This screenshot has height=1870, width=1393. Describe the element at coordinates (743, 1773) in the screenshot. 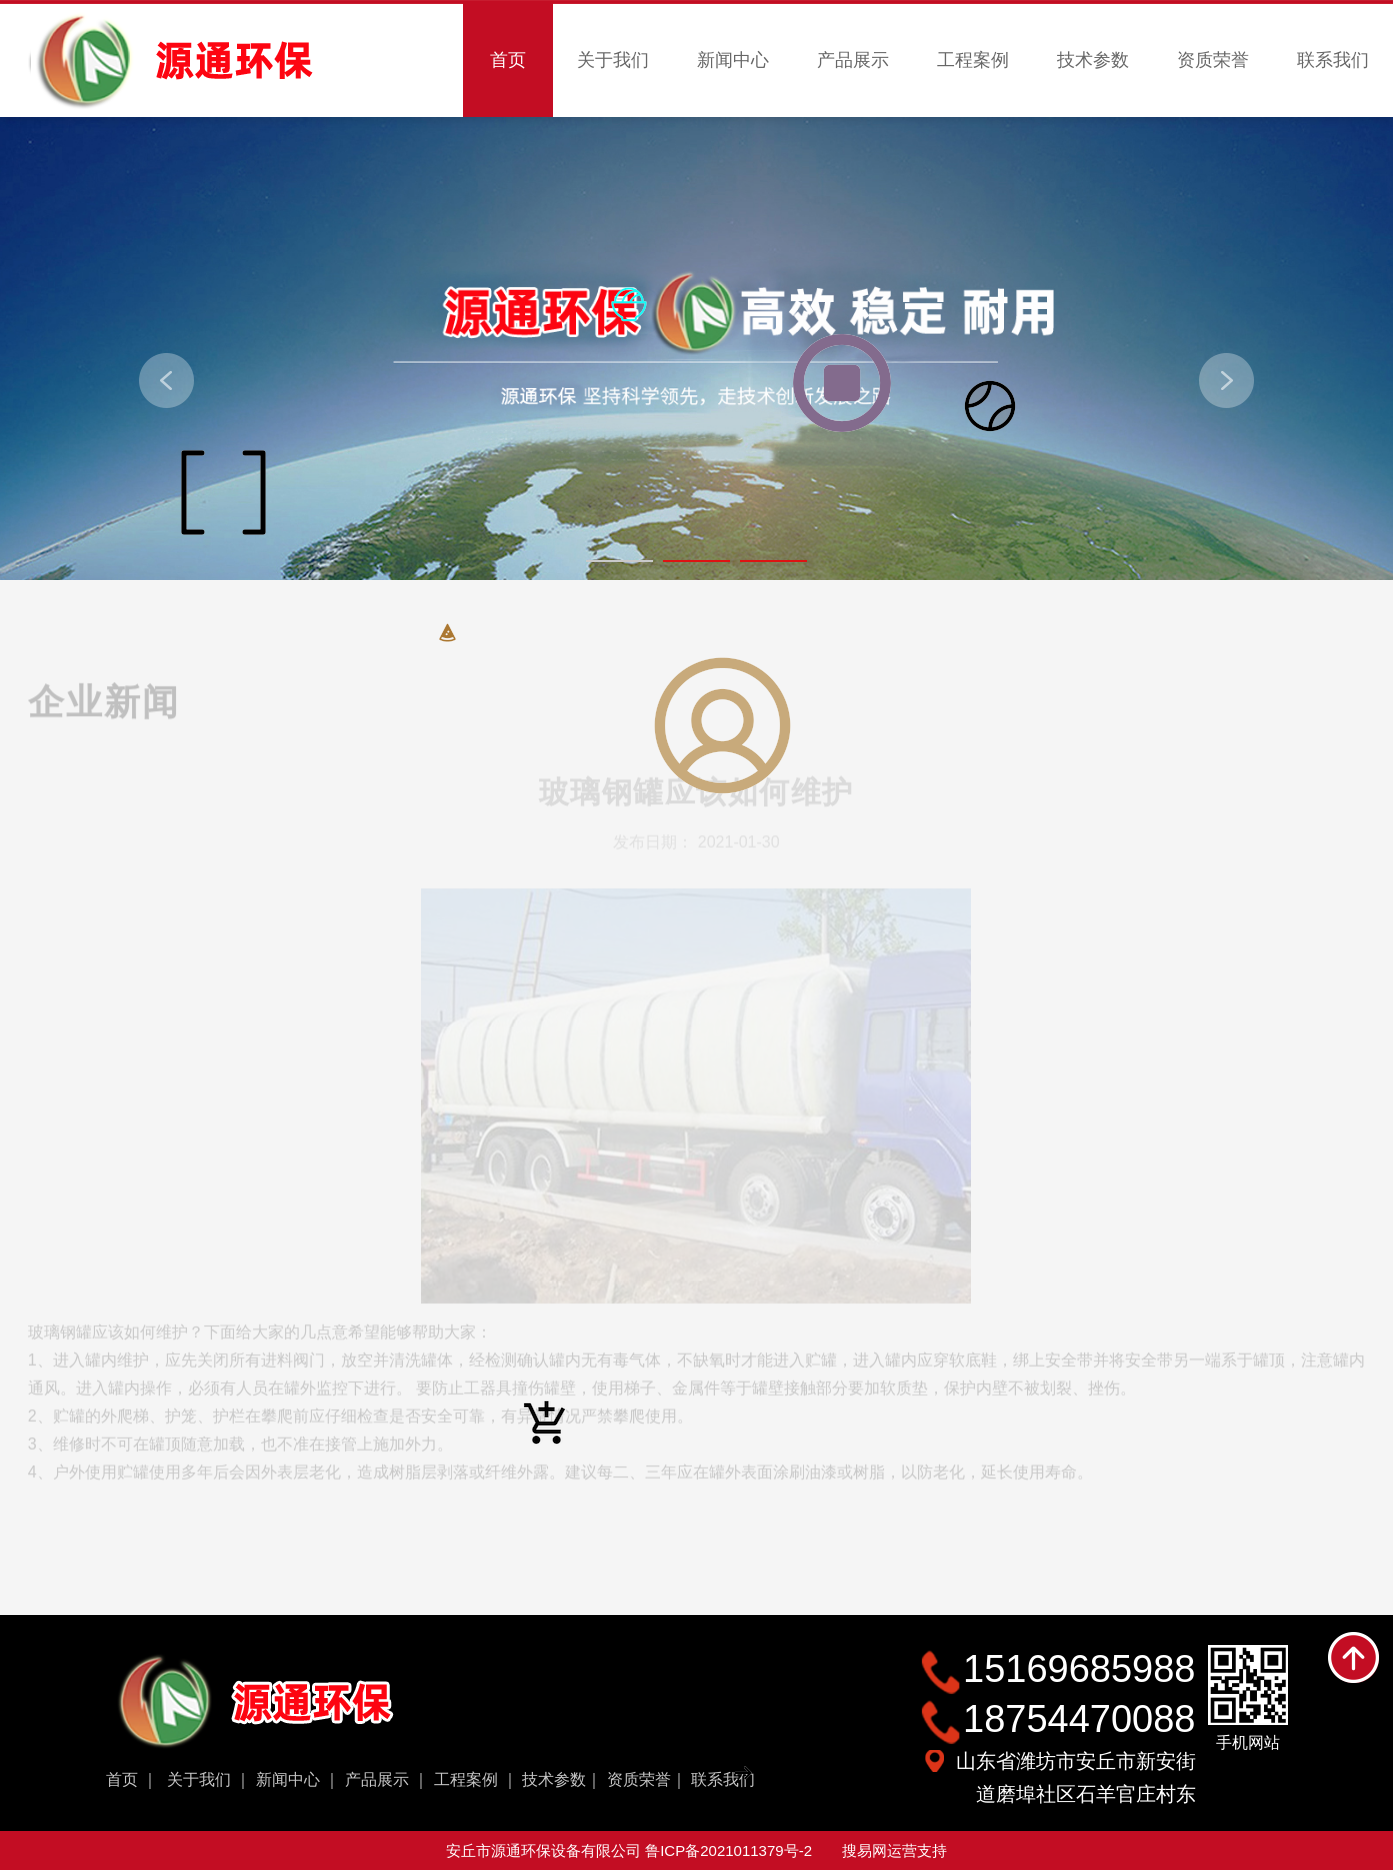

I see `proceed to the next step` at that location.